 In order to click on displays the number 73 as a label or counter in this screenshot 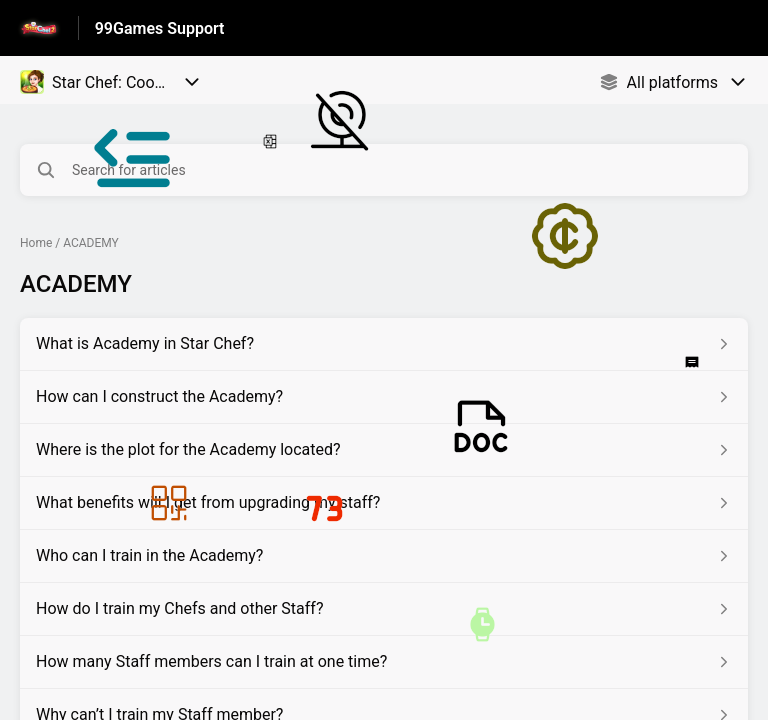, I will do `click(324, 508)`.